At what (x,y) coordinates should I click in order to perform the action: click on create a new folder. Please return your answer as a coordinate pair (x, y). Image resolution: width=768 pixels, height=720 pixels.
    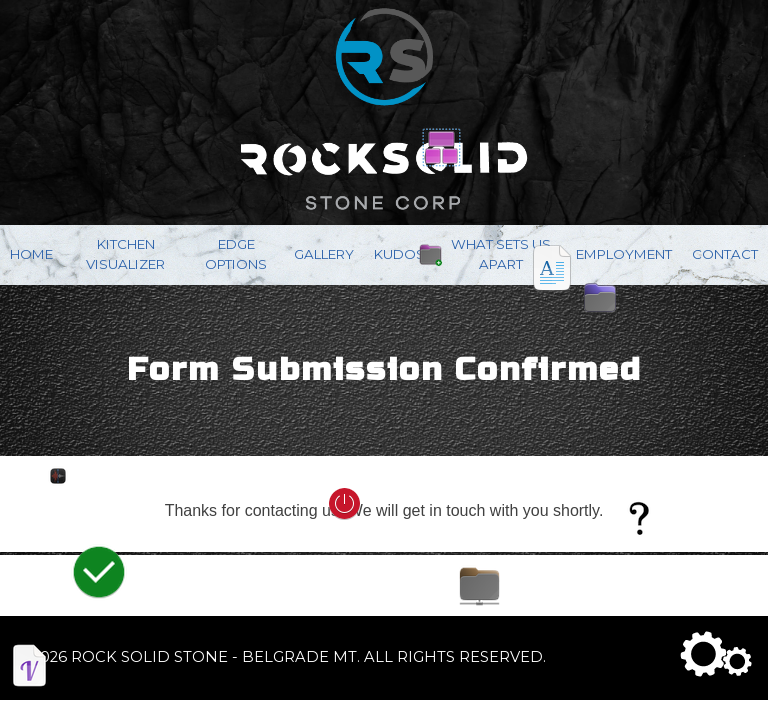
    Looking at the image, I should click on (430, 254).